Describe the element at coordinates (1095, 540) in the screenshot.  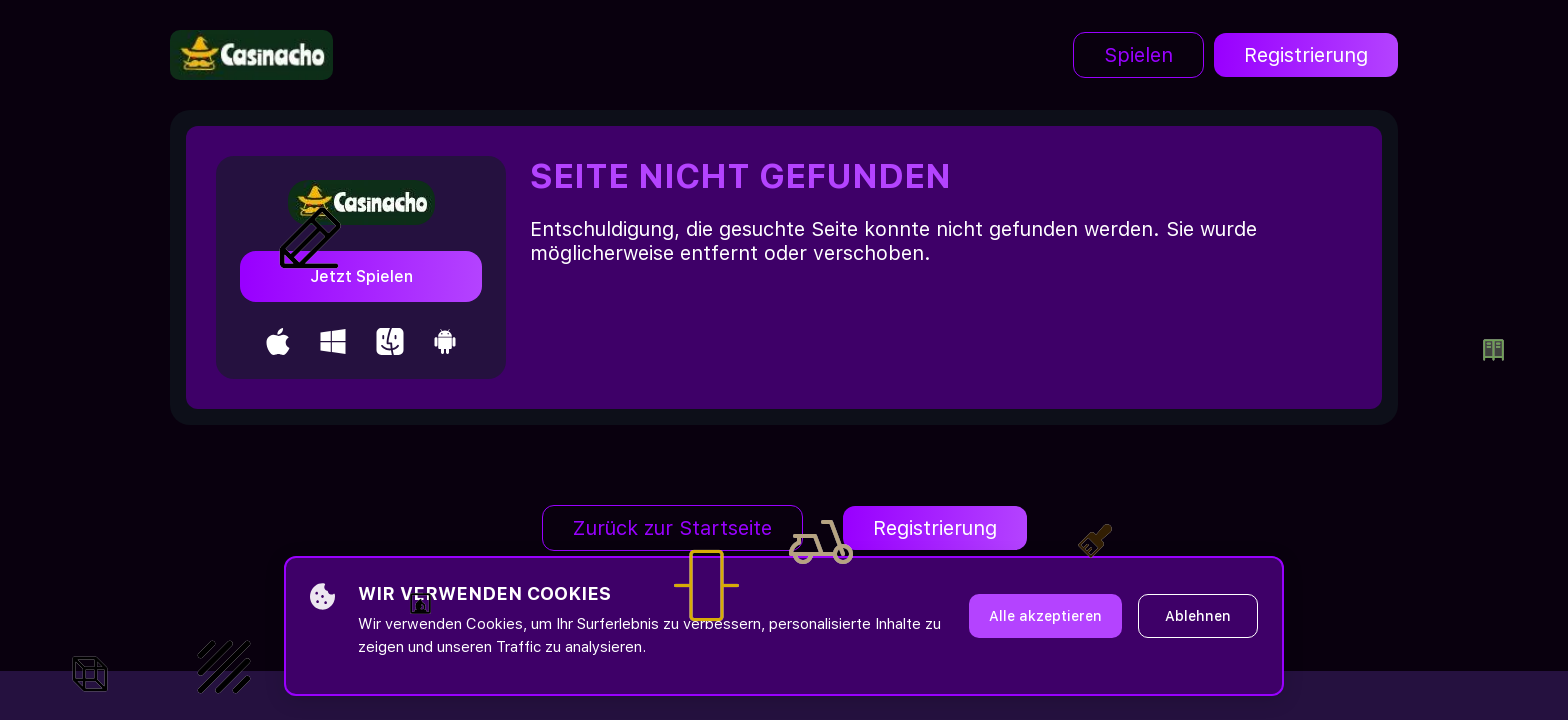
I see `access painting or drawing tools` at that location.